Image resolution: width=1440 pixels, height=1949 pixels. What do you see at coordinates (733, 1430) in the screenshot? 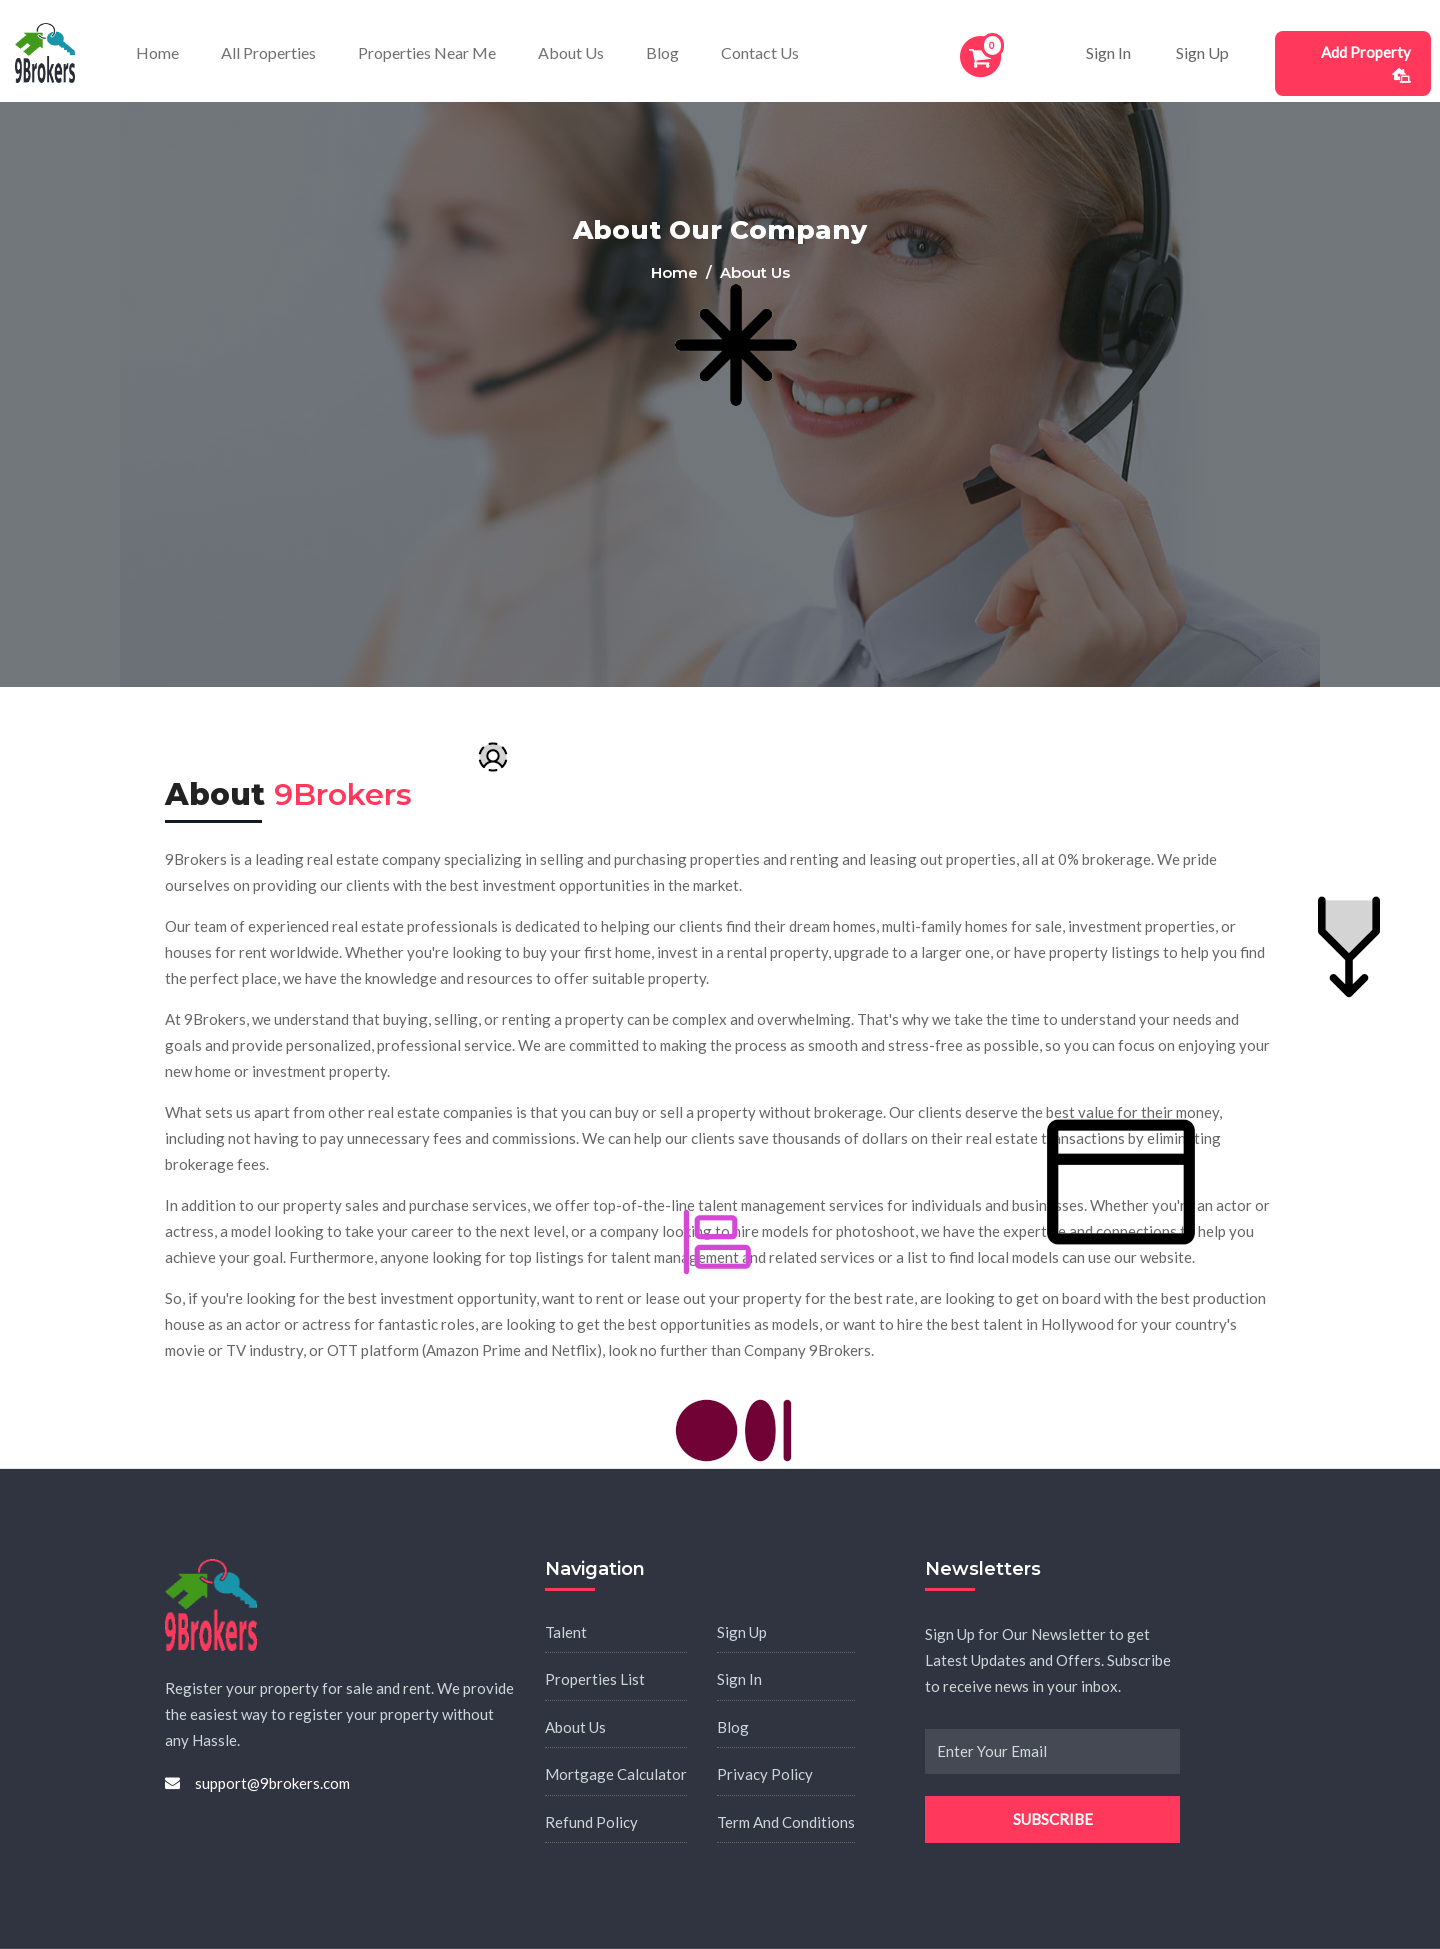
I see `open the Medium app` at bounding box center [733, 1430].